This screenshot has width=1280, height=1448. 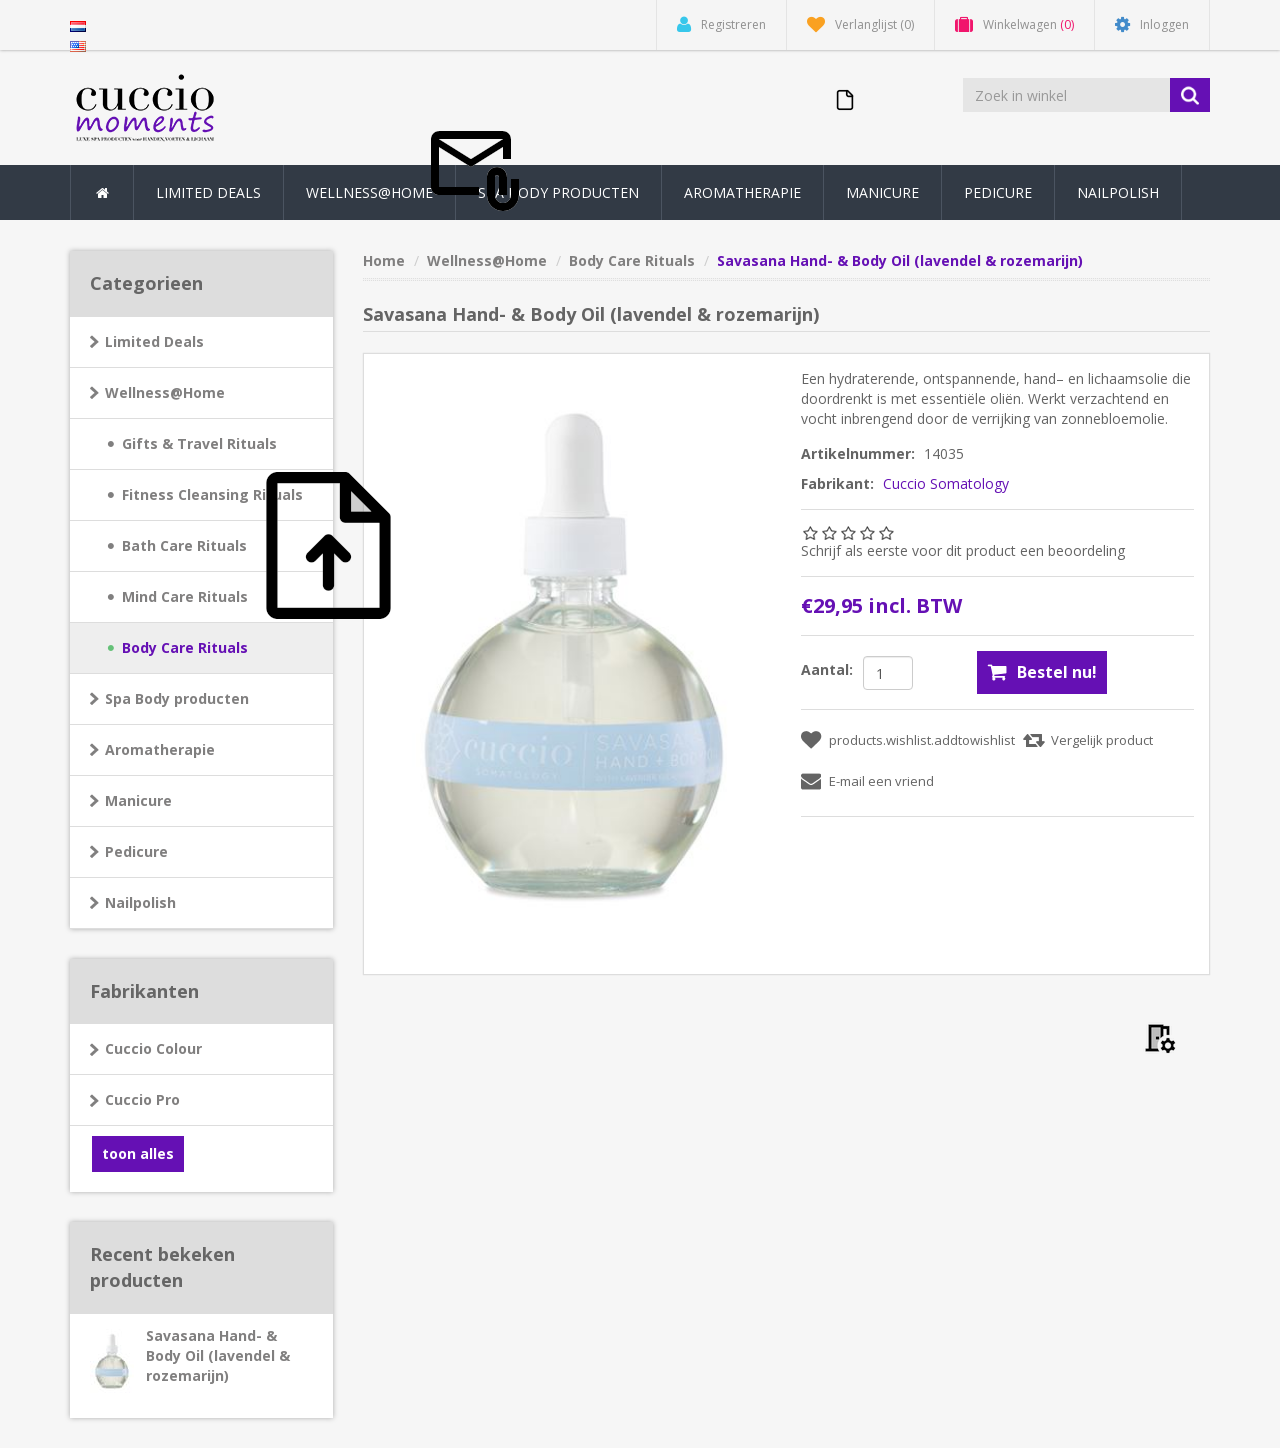 I want to click on adjust room or space preferences, so click(x=1159, y=1038).